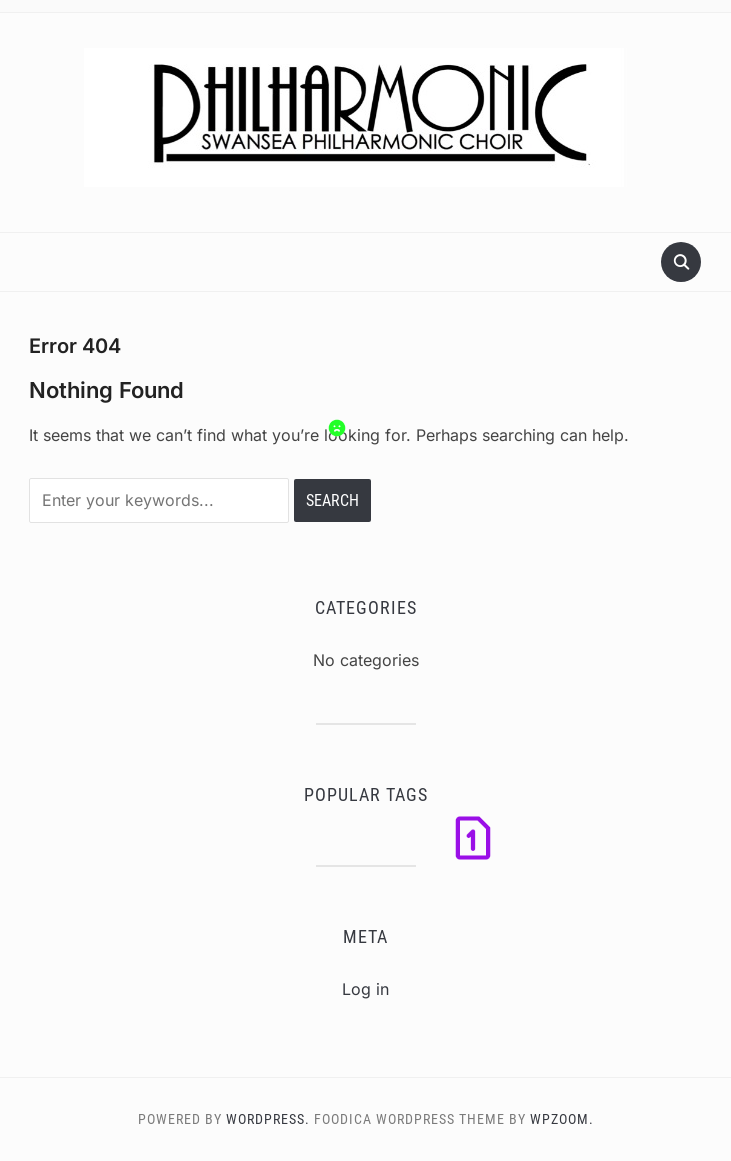 The height and width of the screenshot is (1161, 731). I want to click on sim card slot 1 indicator, so click(473, 838).